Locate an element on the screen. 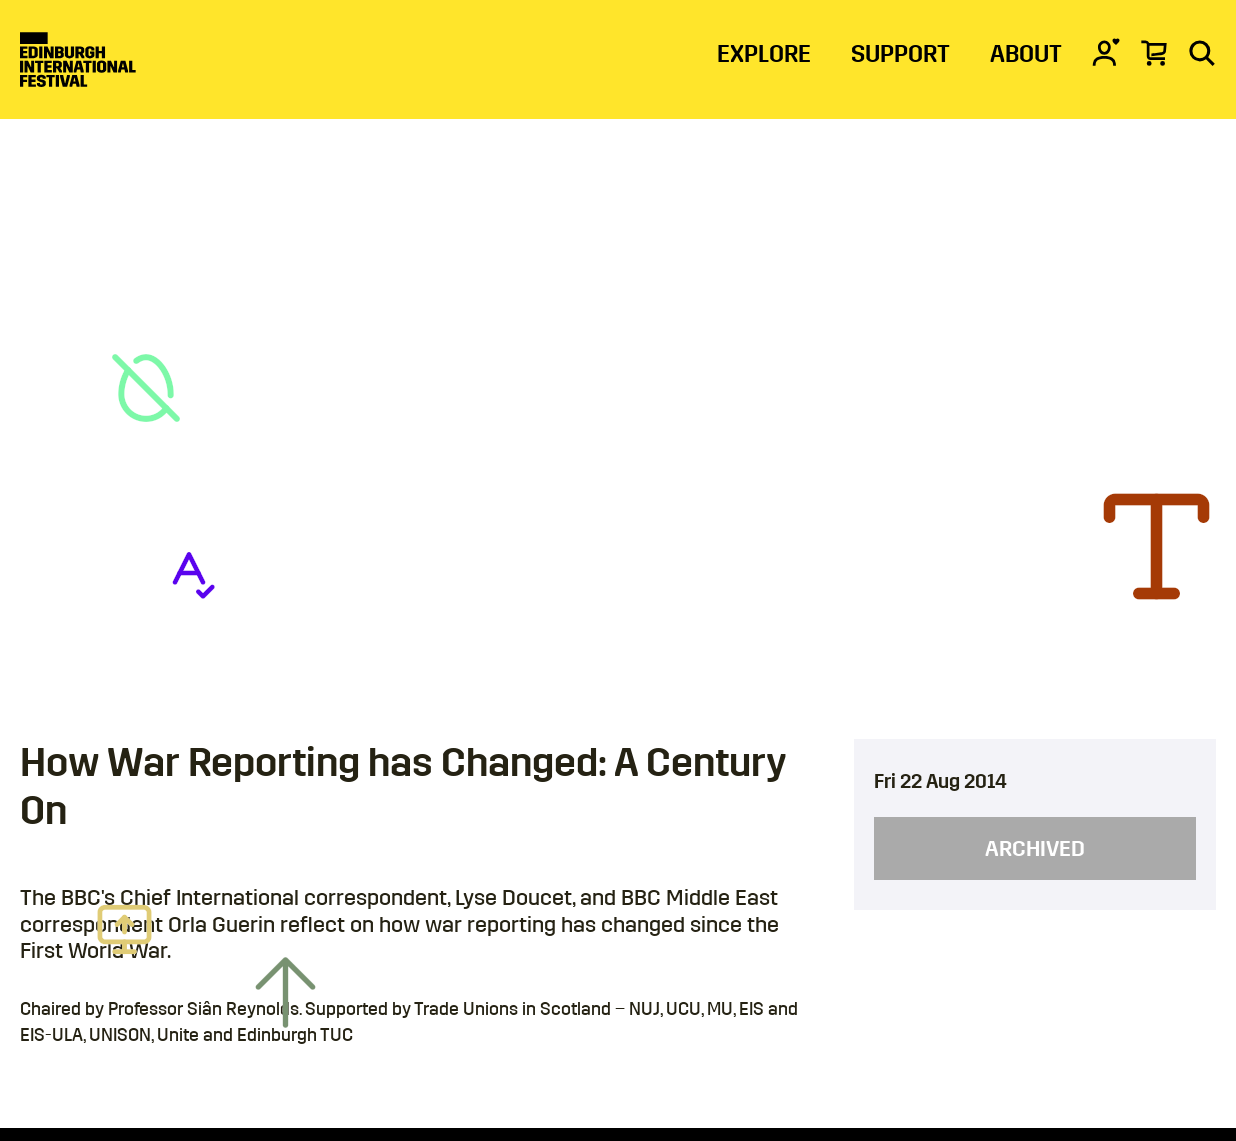 This screenshot has height=1141, width=1236. check spelling and grammar is located at coordinates (189, 573).